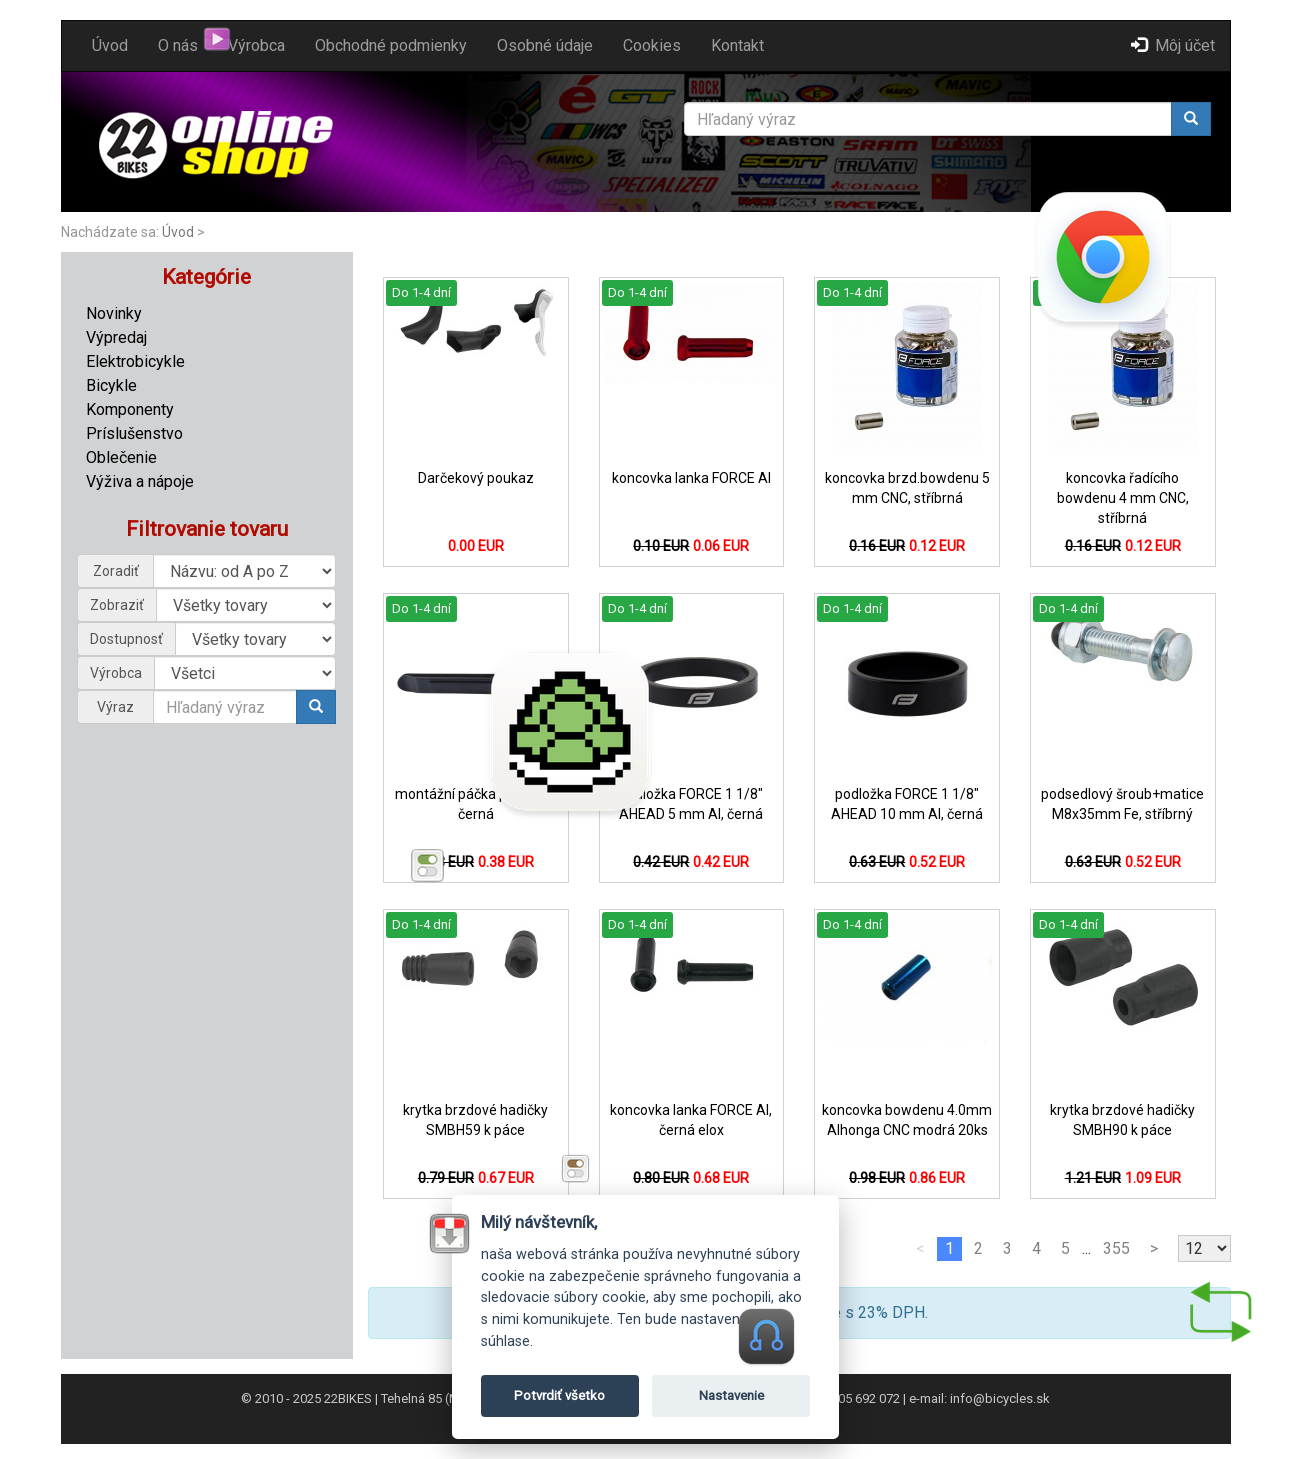 The height and width of the screenshot is (1459, 1291). What do you see at coordinates (766, 1336) in the screenshot?
I see `open auryo soundcloud client` at bounding box center [766, 1336].